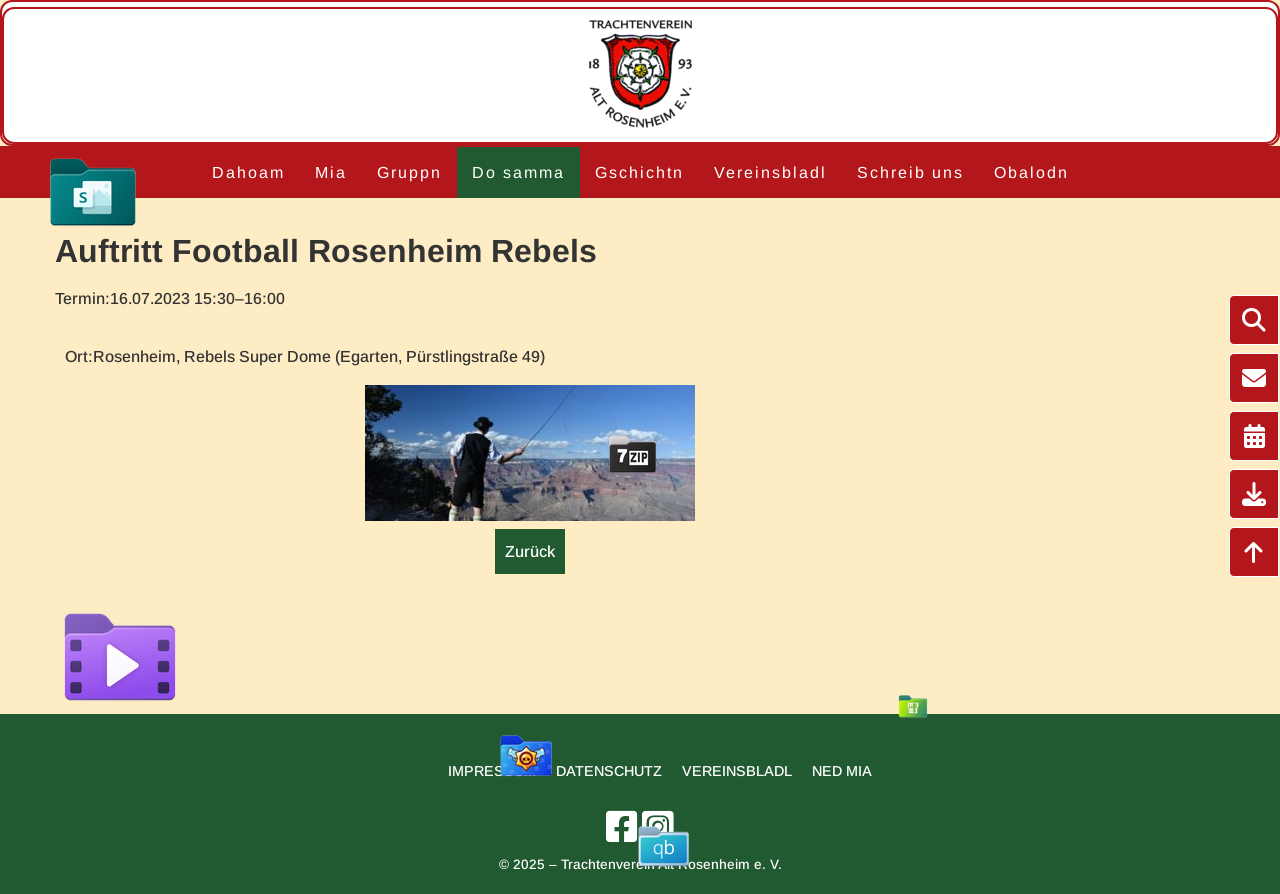 The width and height of the screenshot is (1280, 894). Describe the element at coordinates (526, 757) in the screenshot. I see `open brawl stars game files folder` at that location.